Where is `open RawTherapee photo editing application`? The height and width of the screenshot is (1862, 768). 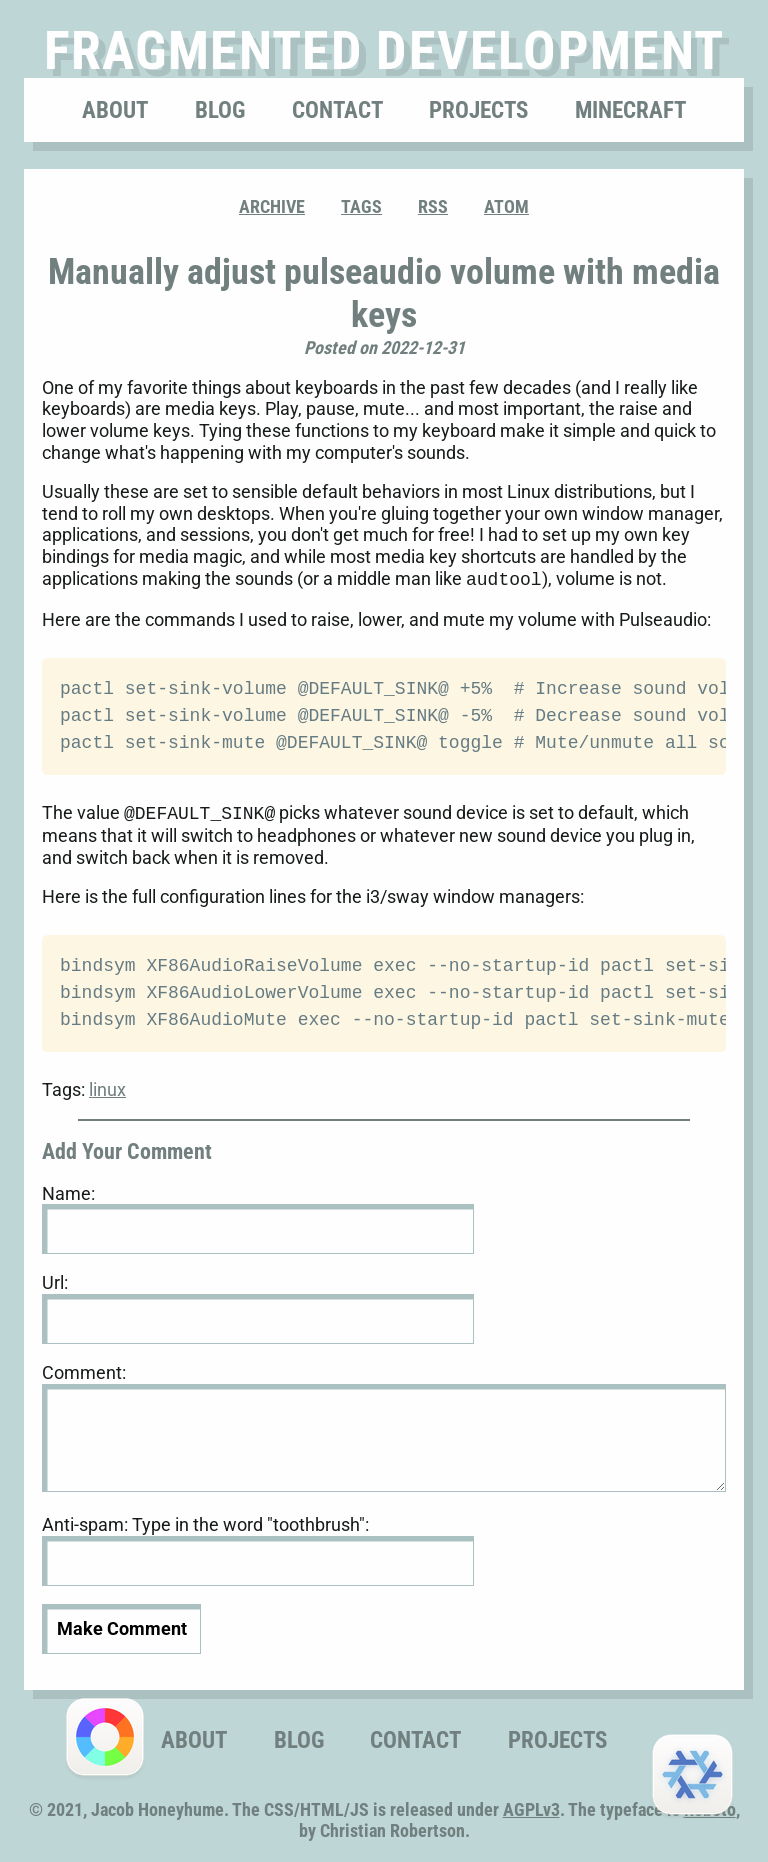
open RawTherapee photo editing application is located at coordinates (105, 1737).